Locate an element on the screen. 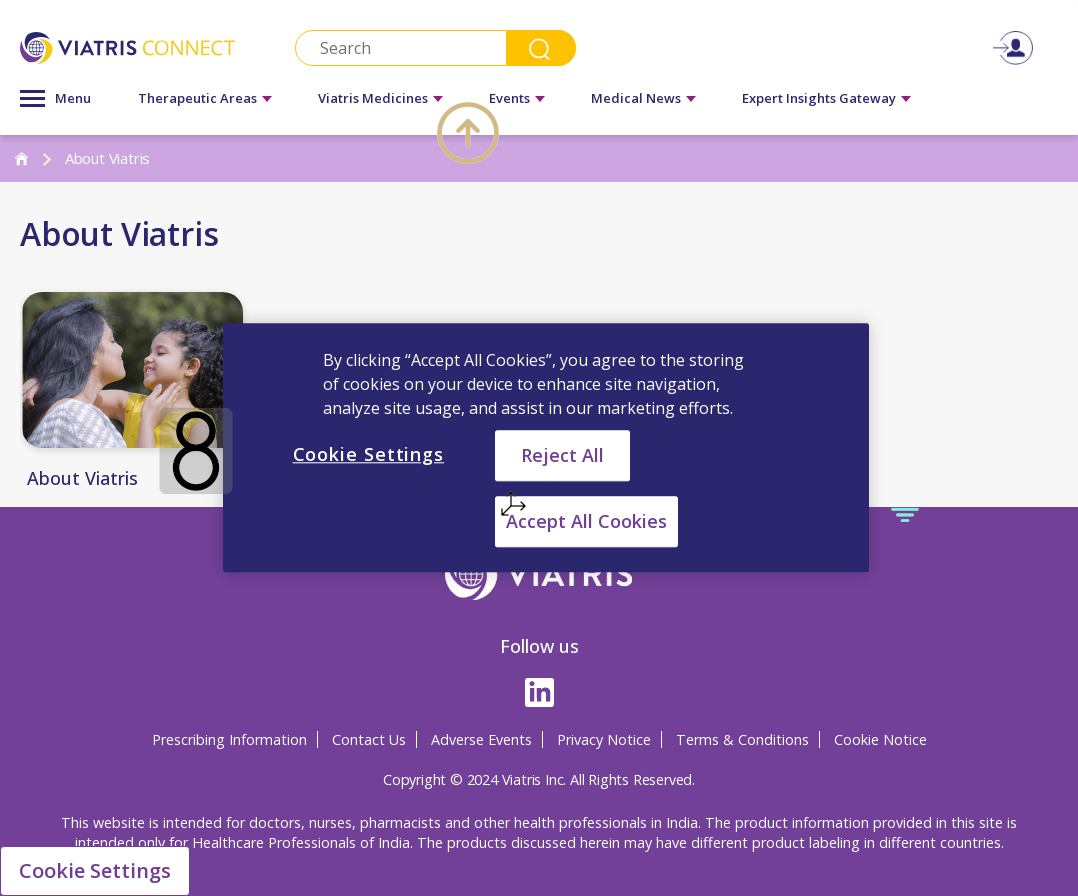 The height and width of the screenshot is (896, 1078). filter or sort content is located at coordinates (905, 514).